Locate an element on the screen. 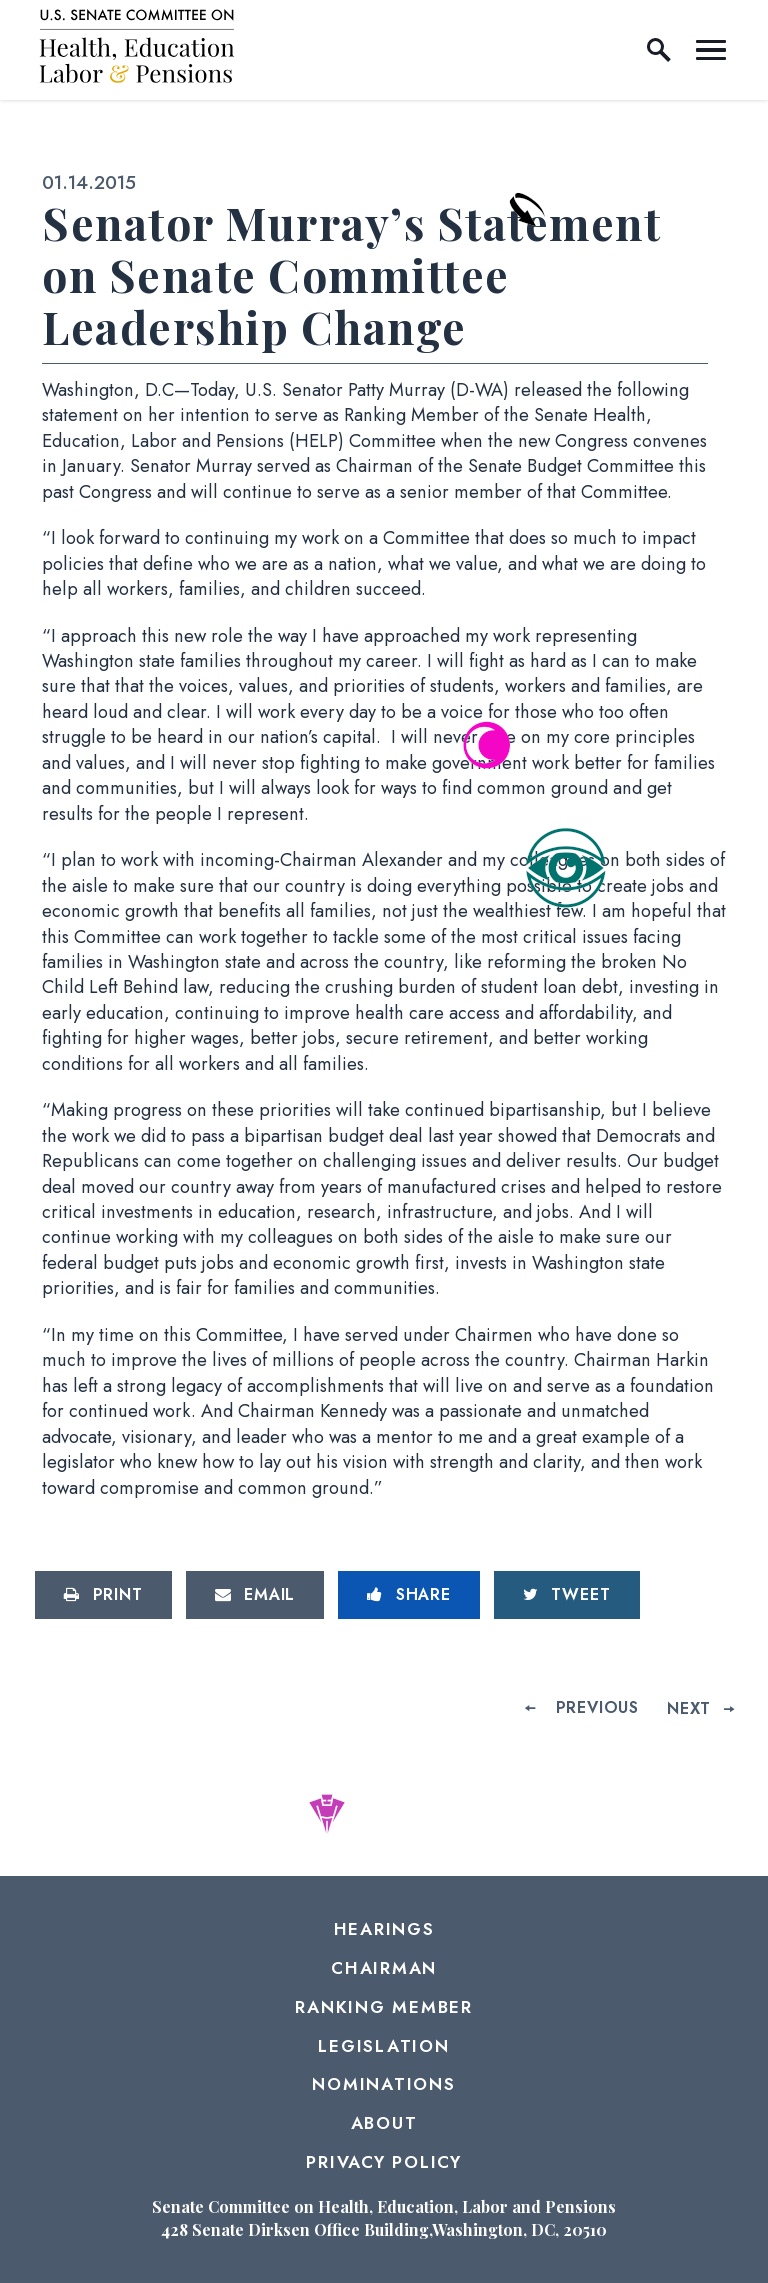 The height and width of the screenshot is (2283, 768). toggle password visibility off is located at coordinates (565, 867).